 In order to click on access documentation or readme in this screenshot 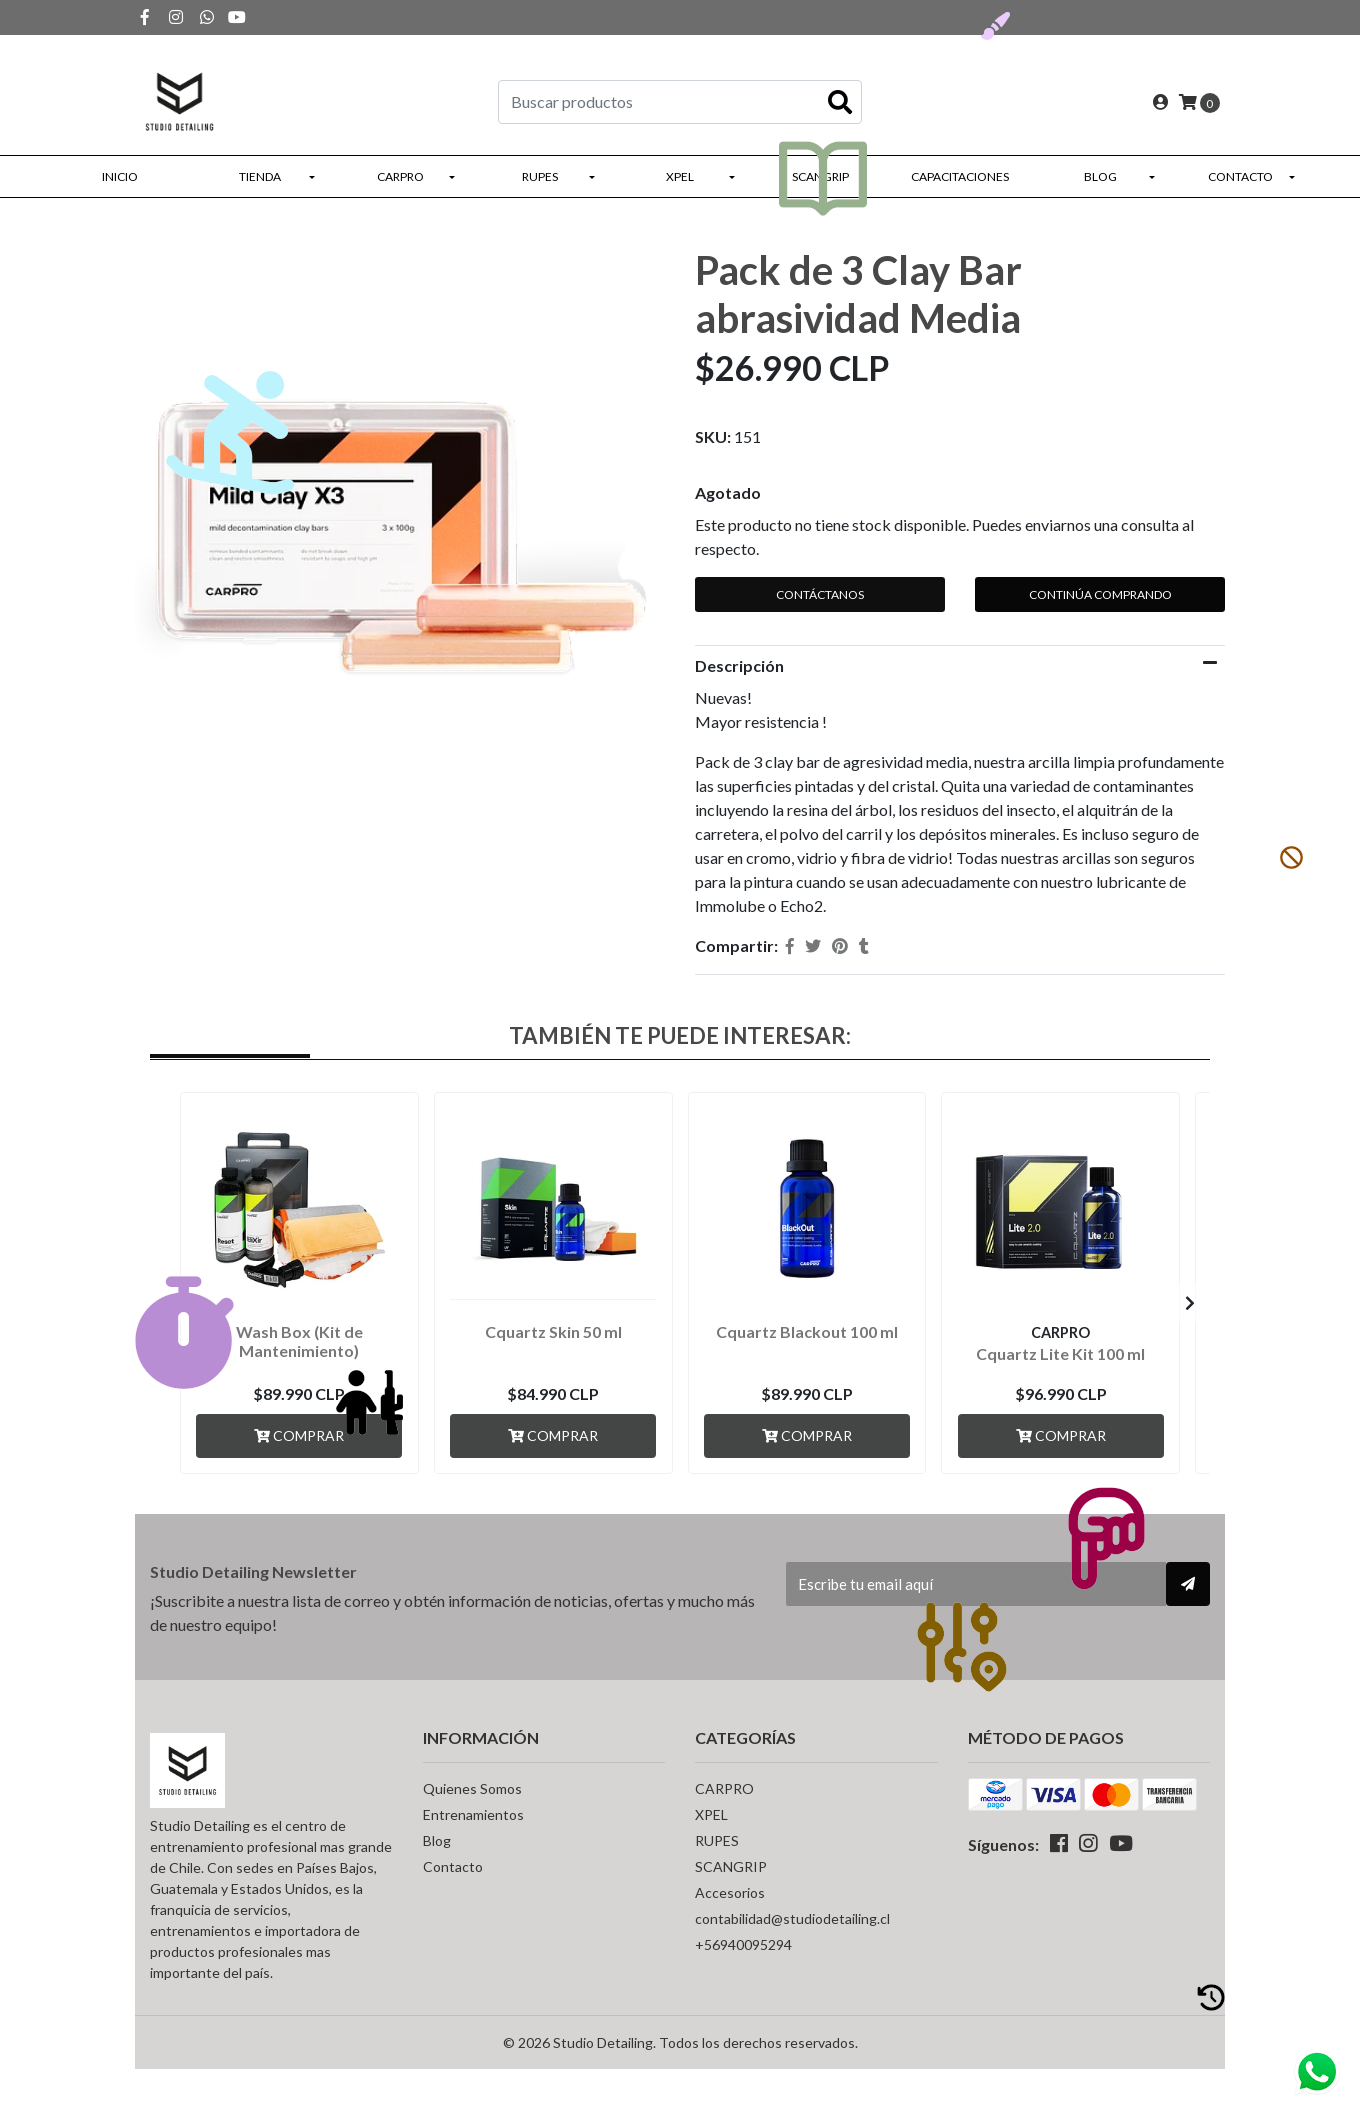, I will do `click(823, 180)`.